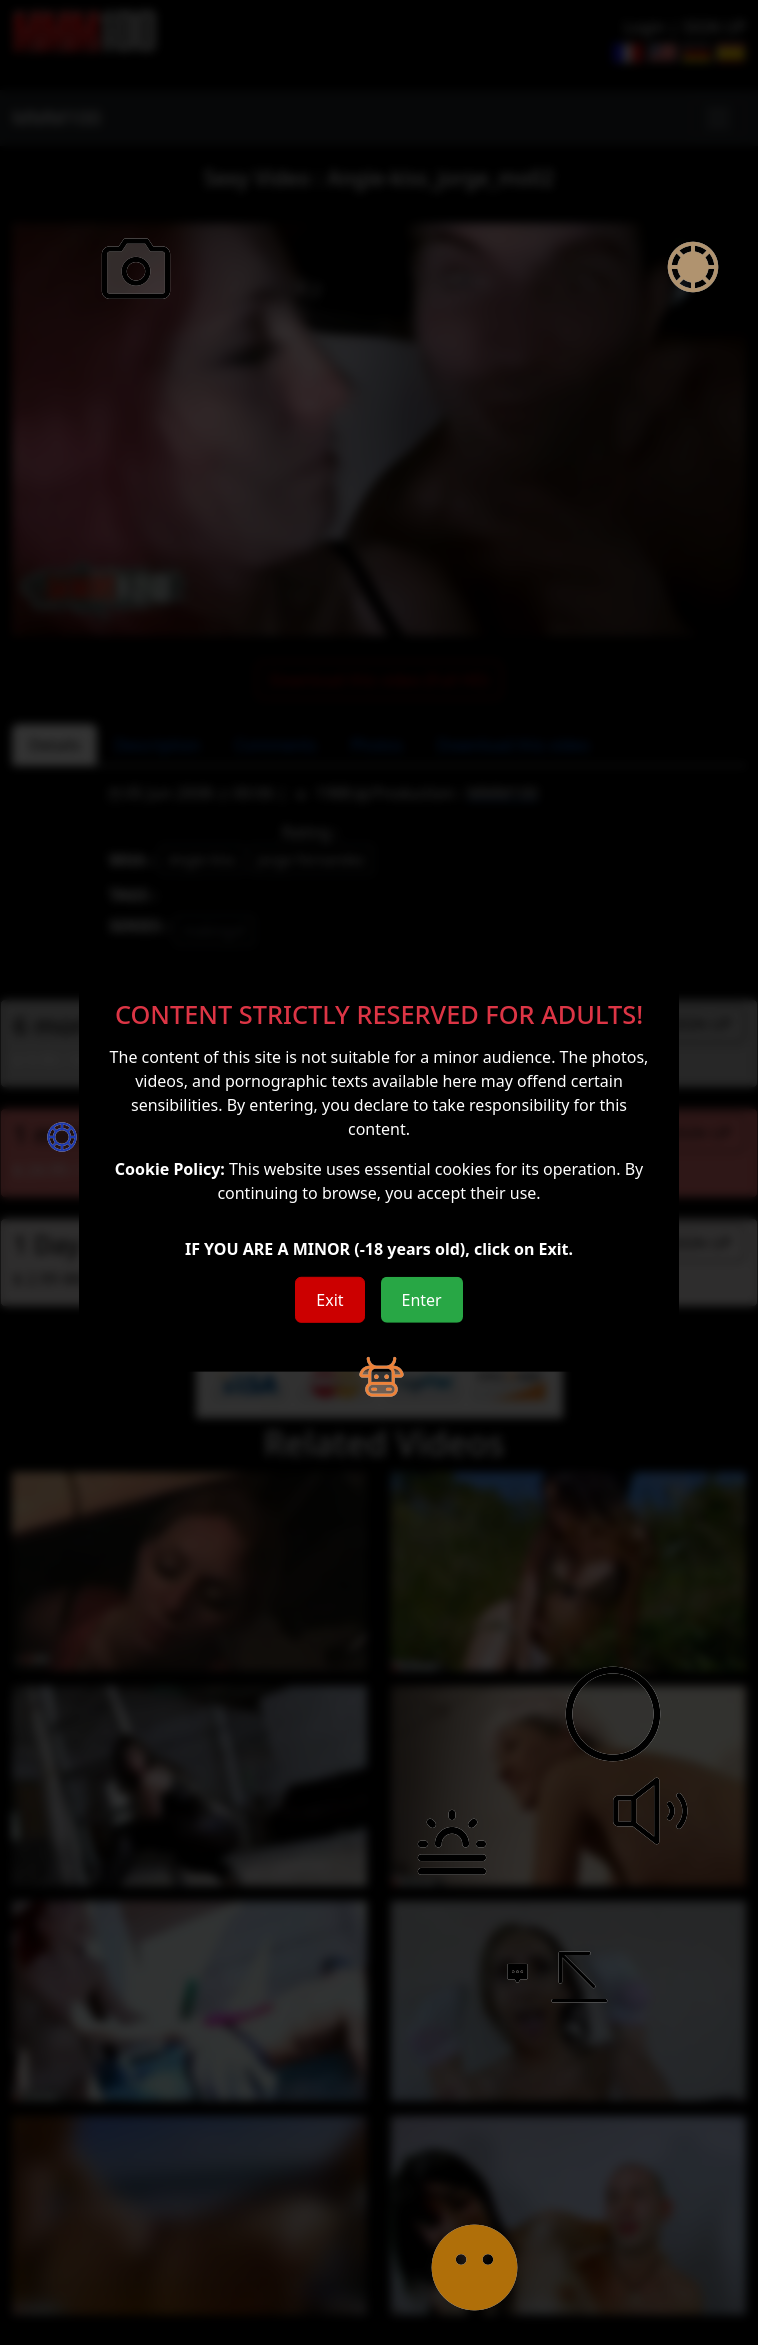  Describe the element at coordinates (577, 1977) in the screenshot. I see `navigate to the top-left or beginning of content` at that location.